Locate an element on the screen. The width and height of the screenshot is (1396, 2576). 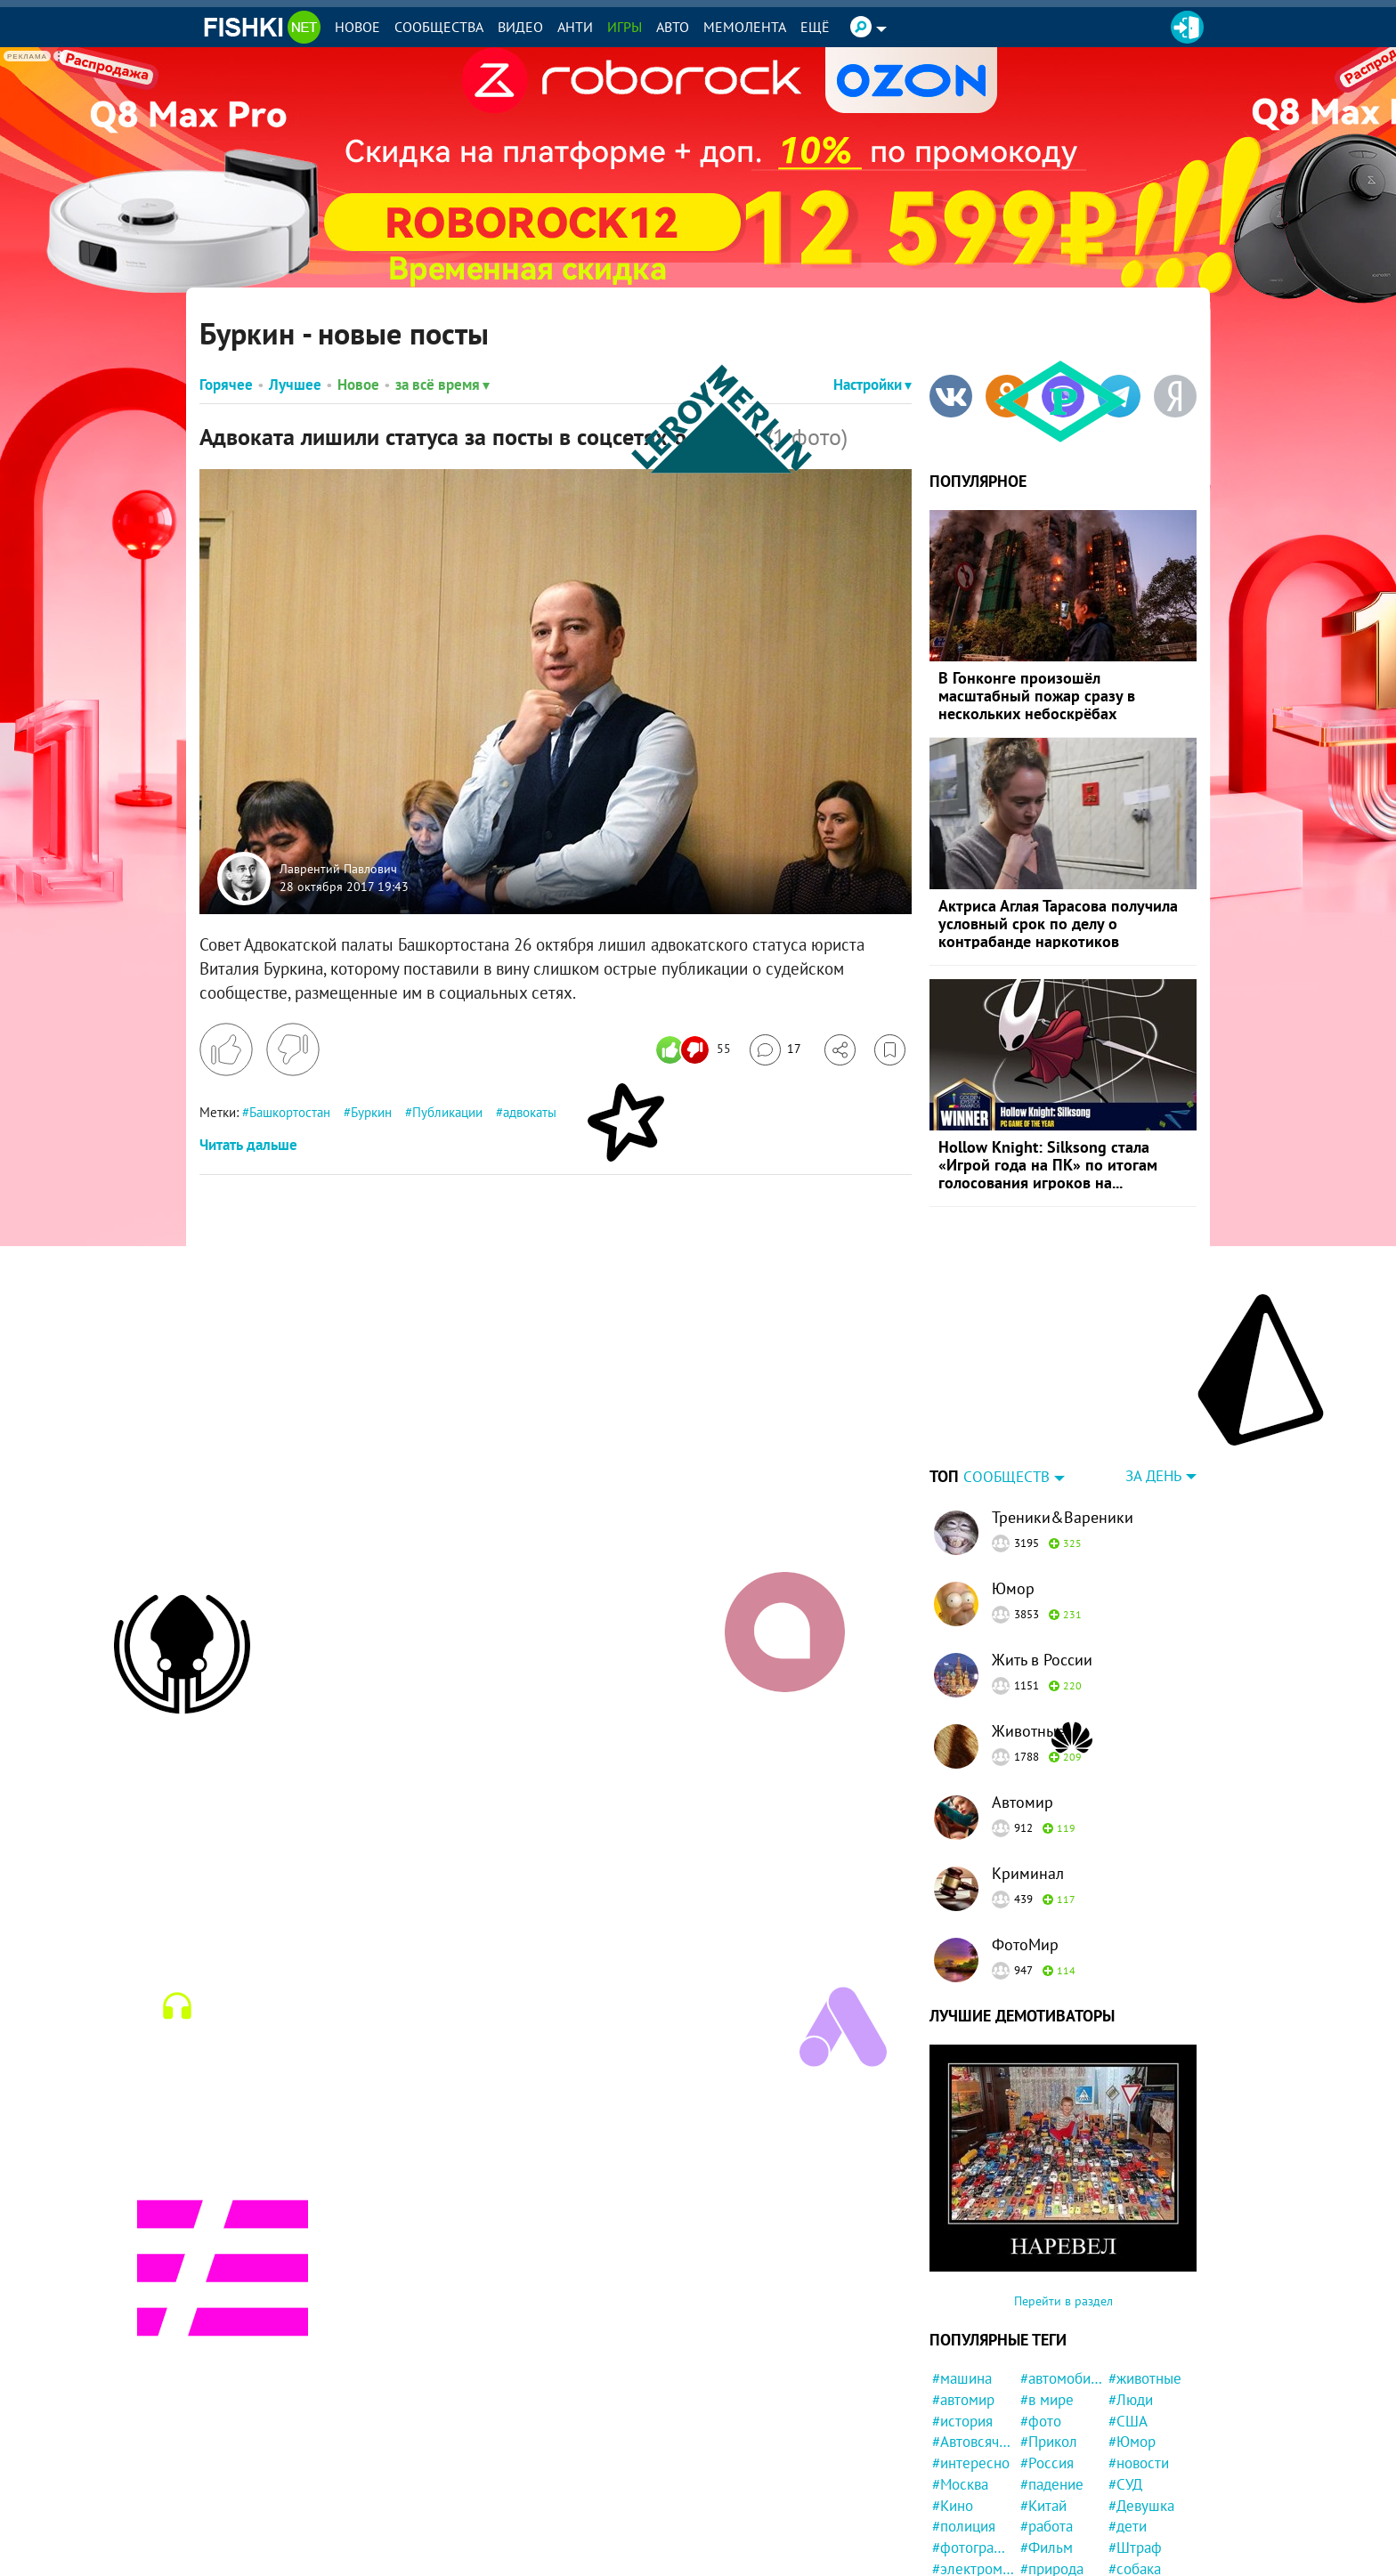
apache spark logo is located at coordinates (626, 1122).